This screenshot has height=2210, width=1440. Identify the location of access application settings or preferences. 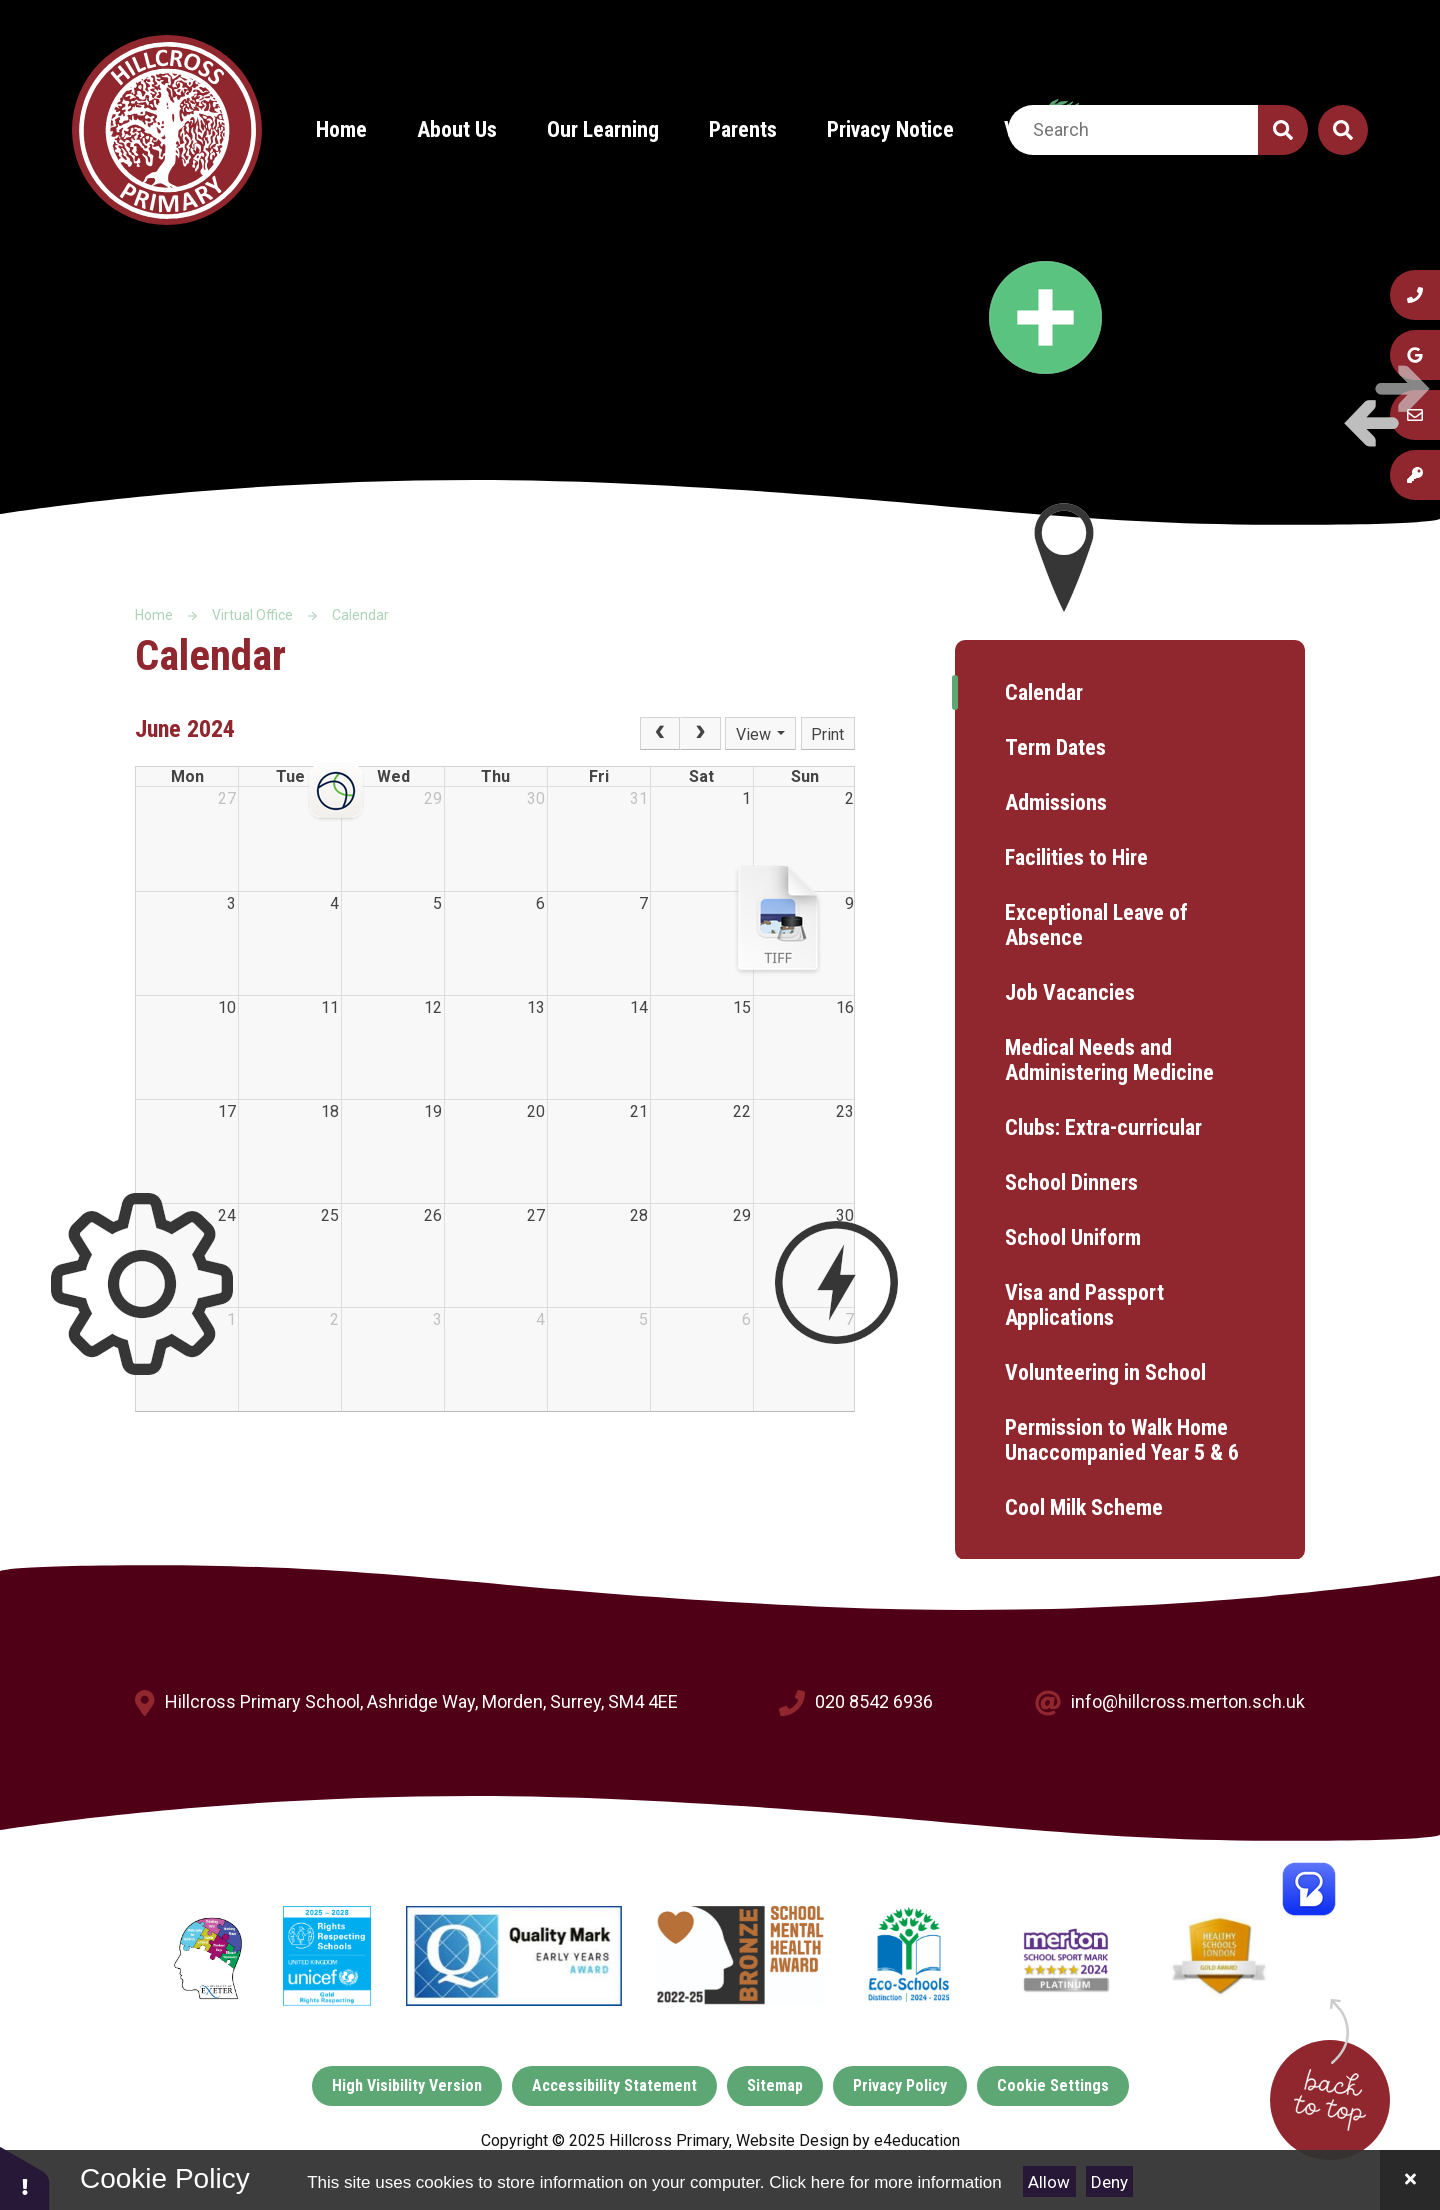
(142, 1284).